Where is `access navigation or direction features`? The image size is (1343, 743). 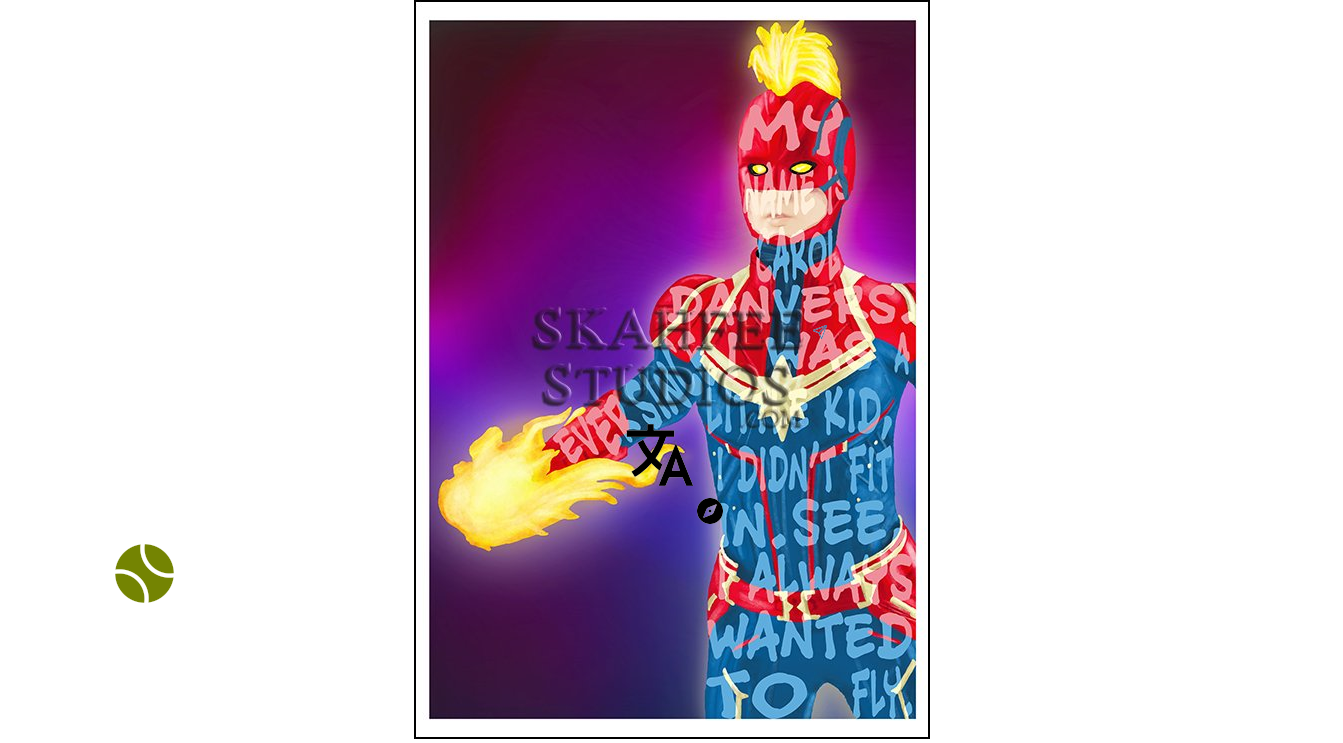 access navigation or direction features is located at coordinates (710, 511).